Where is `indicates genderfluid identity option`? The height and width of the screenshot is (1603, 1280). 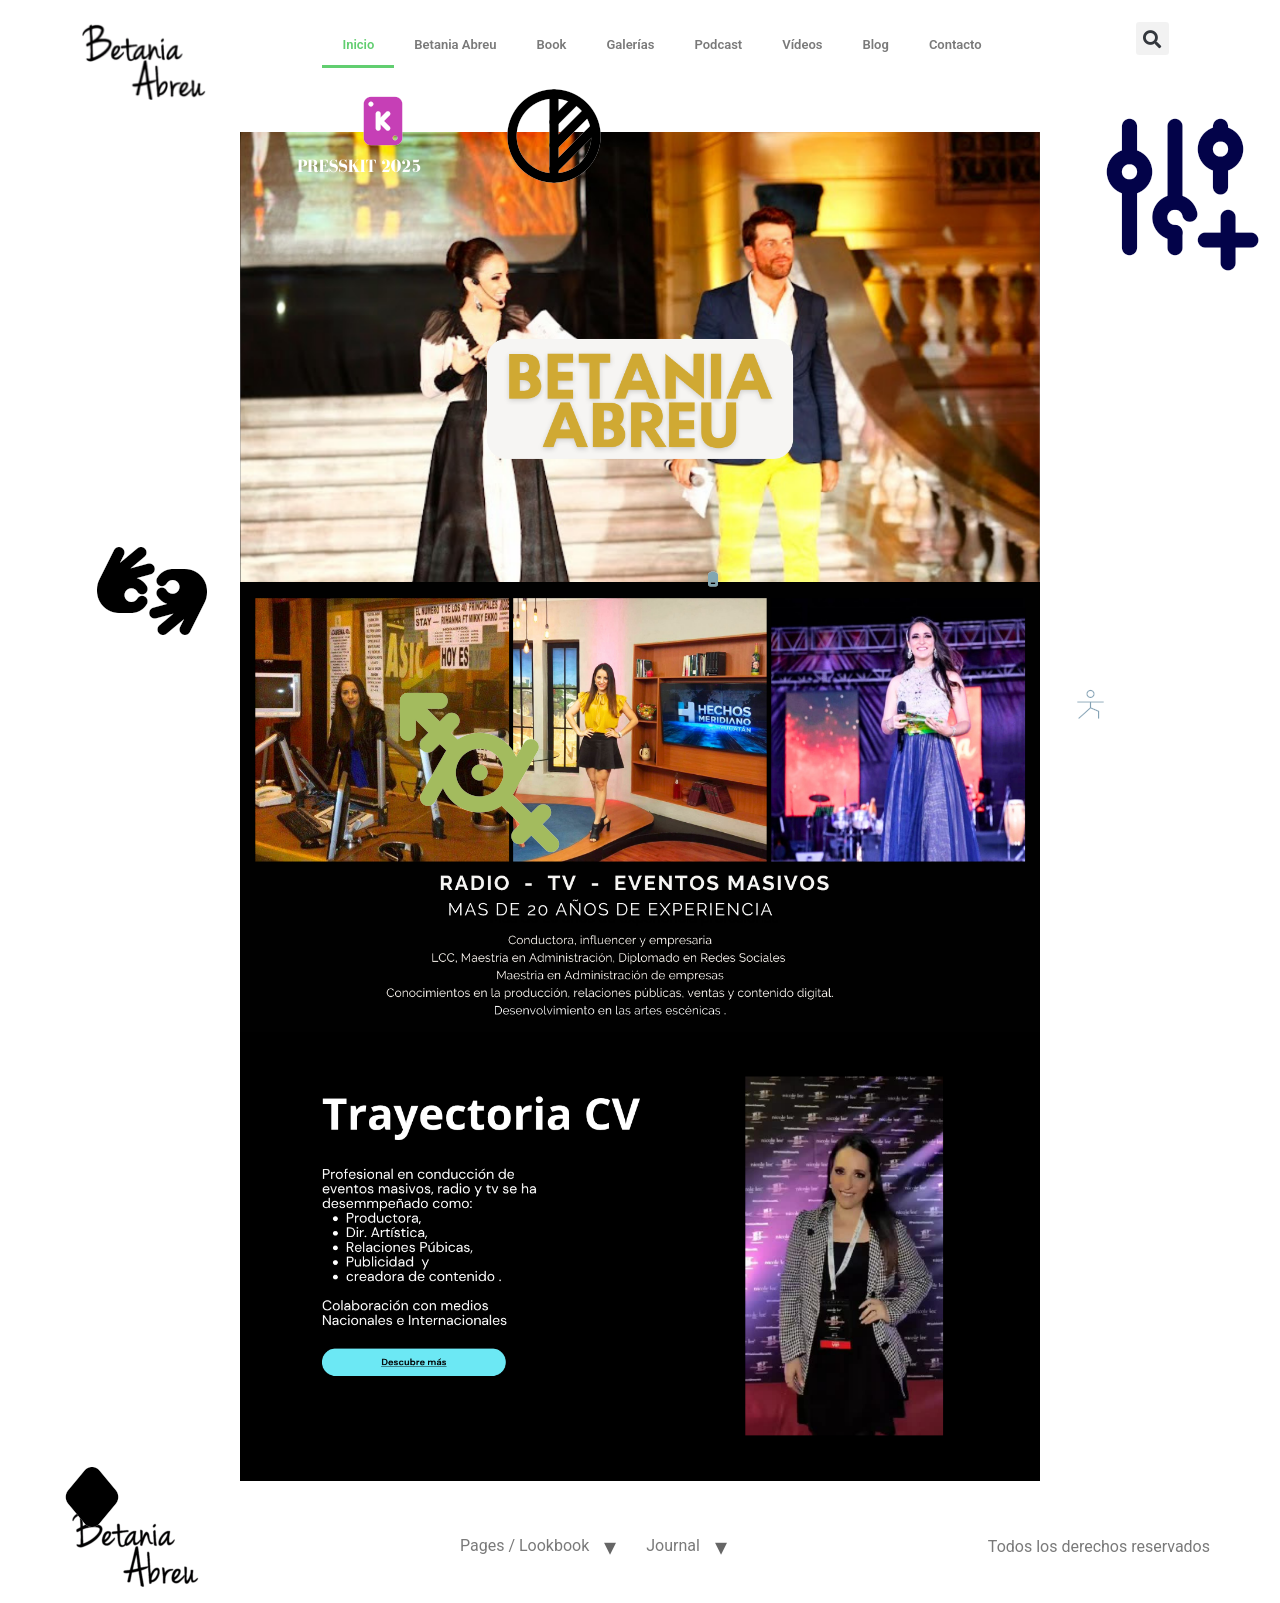
indicates genderfluid identity option is located at coordinates (479, 772).